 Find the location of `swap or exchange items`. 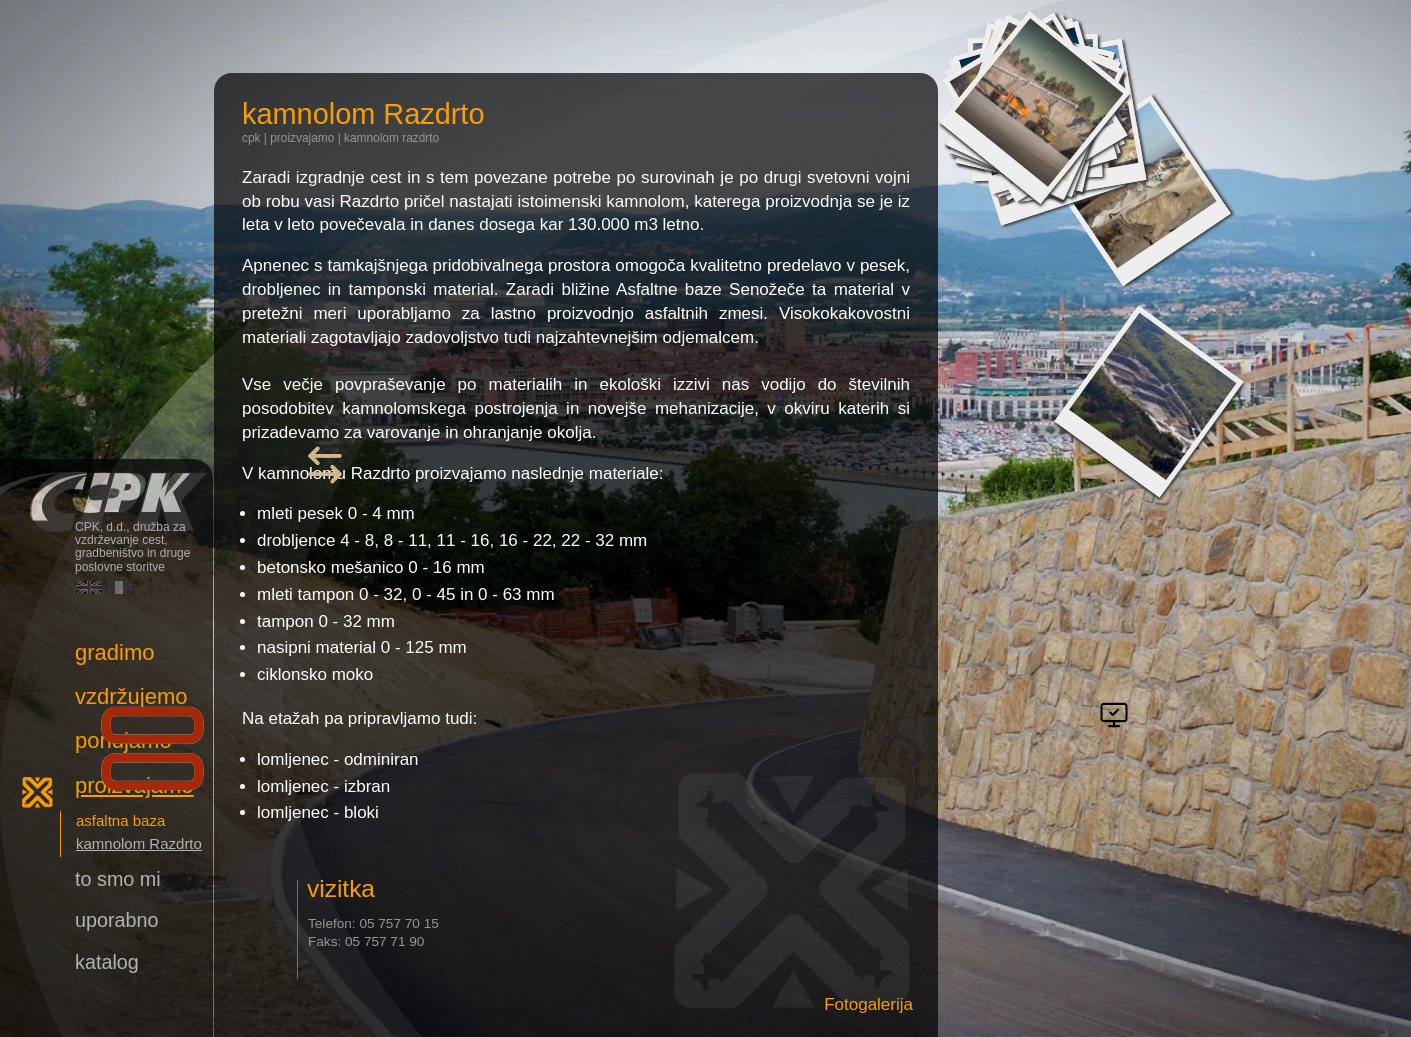

swap or exchange items is located at coordinates (325, 465).